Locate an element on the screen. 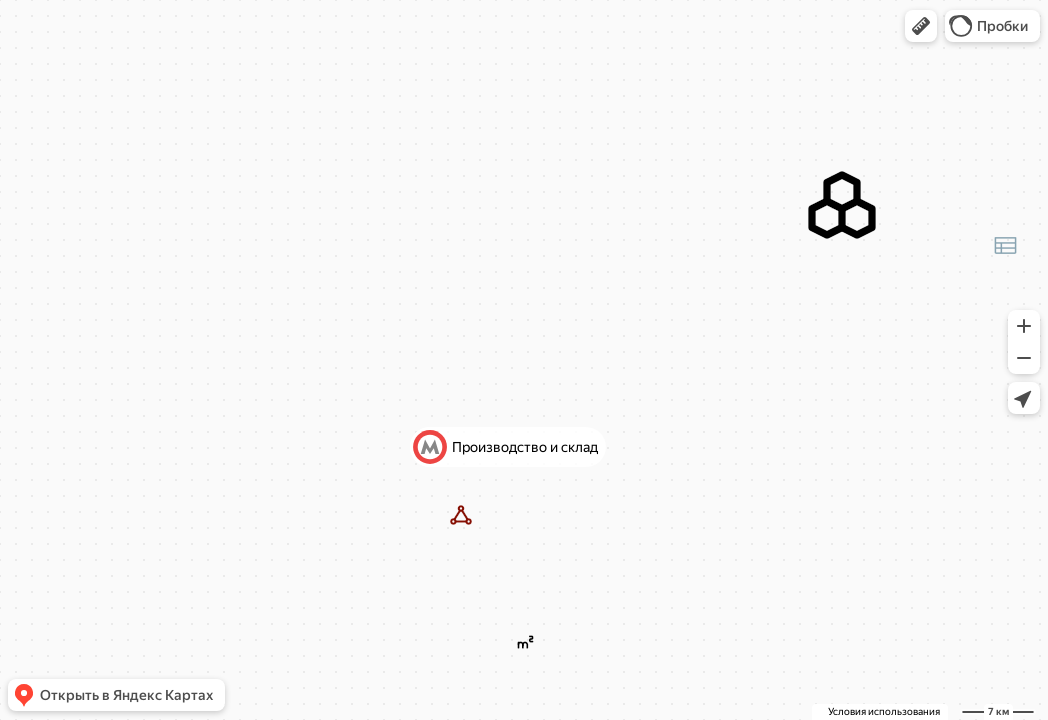 The image size is (1048, 720). view ring network topology is located at coordinates (461, 515).